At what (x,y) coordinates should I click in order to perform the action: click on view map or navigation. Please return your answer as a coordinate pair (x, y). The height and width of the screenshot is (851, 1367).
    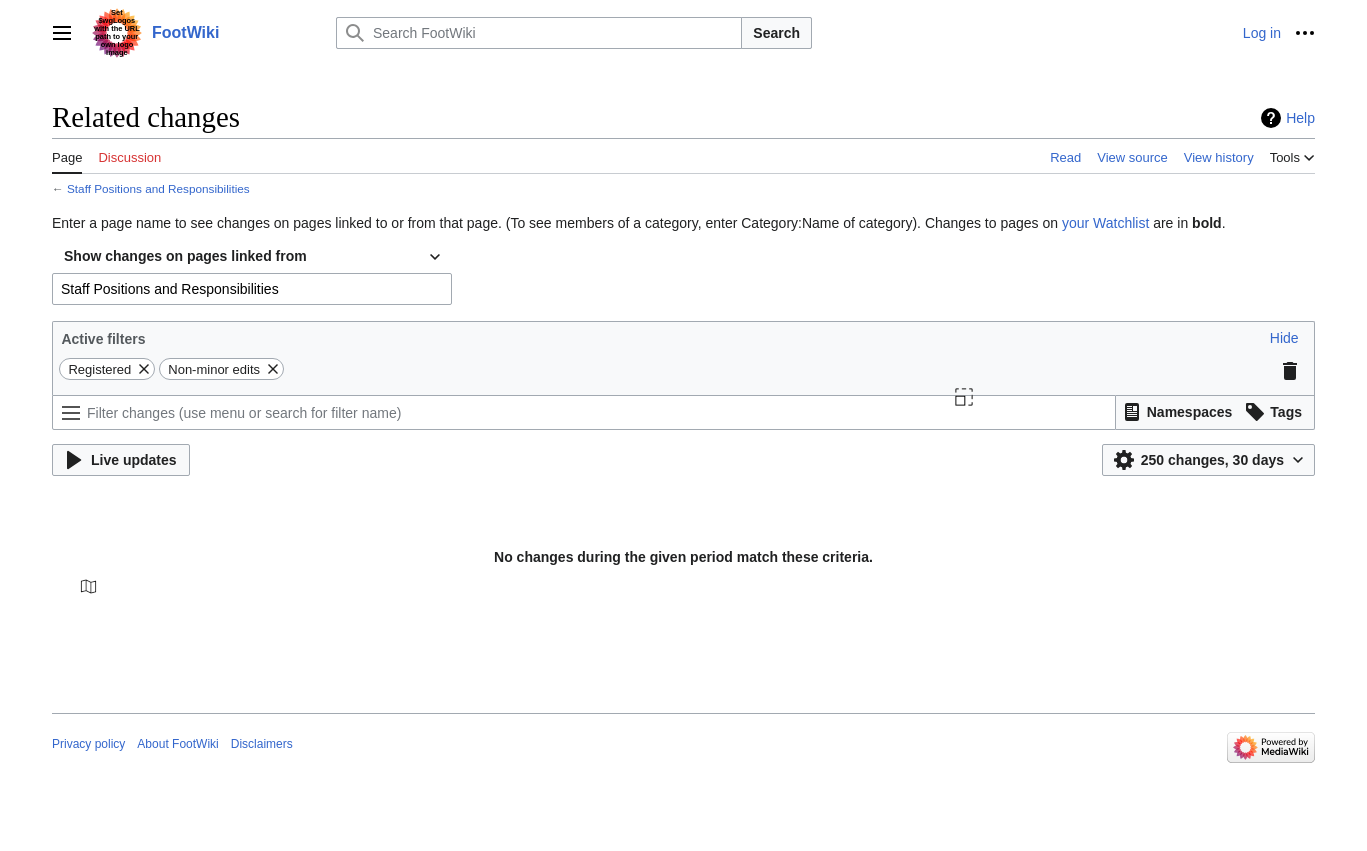
    Looking at the image, I should click on (88, 586).